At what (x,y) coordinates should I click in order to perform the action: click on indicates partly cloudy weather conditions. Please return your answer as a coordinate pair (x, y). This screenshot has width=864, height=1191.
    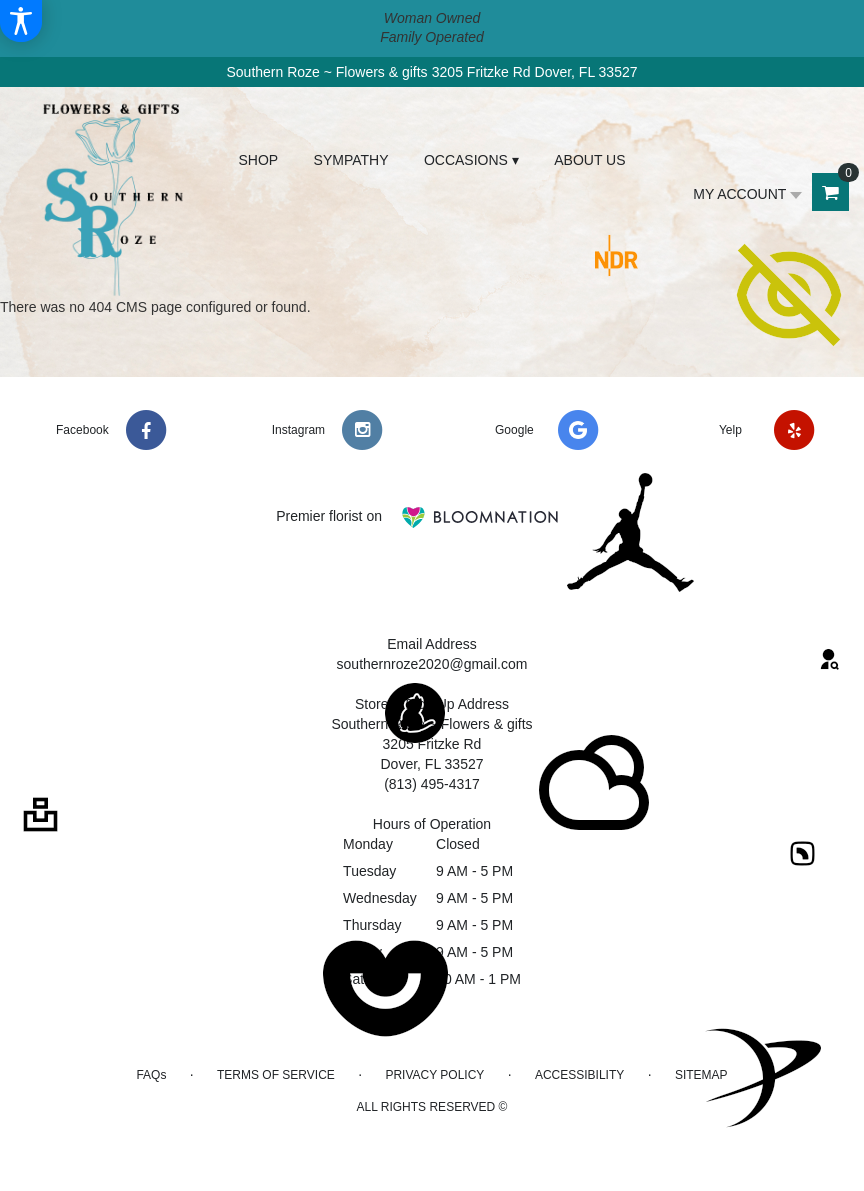
    Looking at the image, I should click on (594, 785).